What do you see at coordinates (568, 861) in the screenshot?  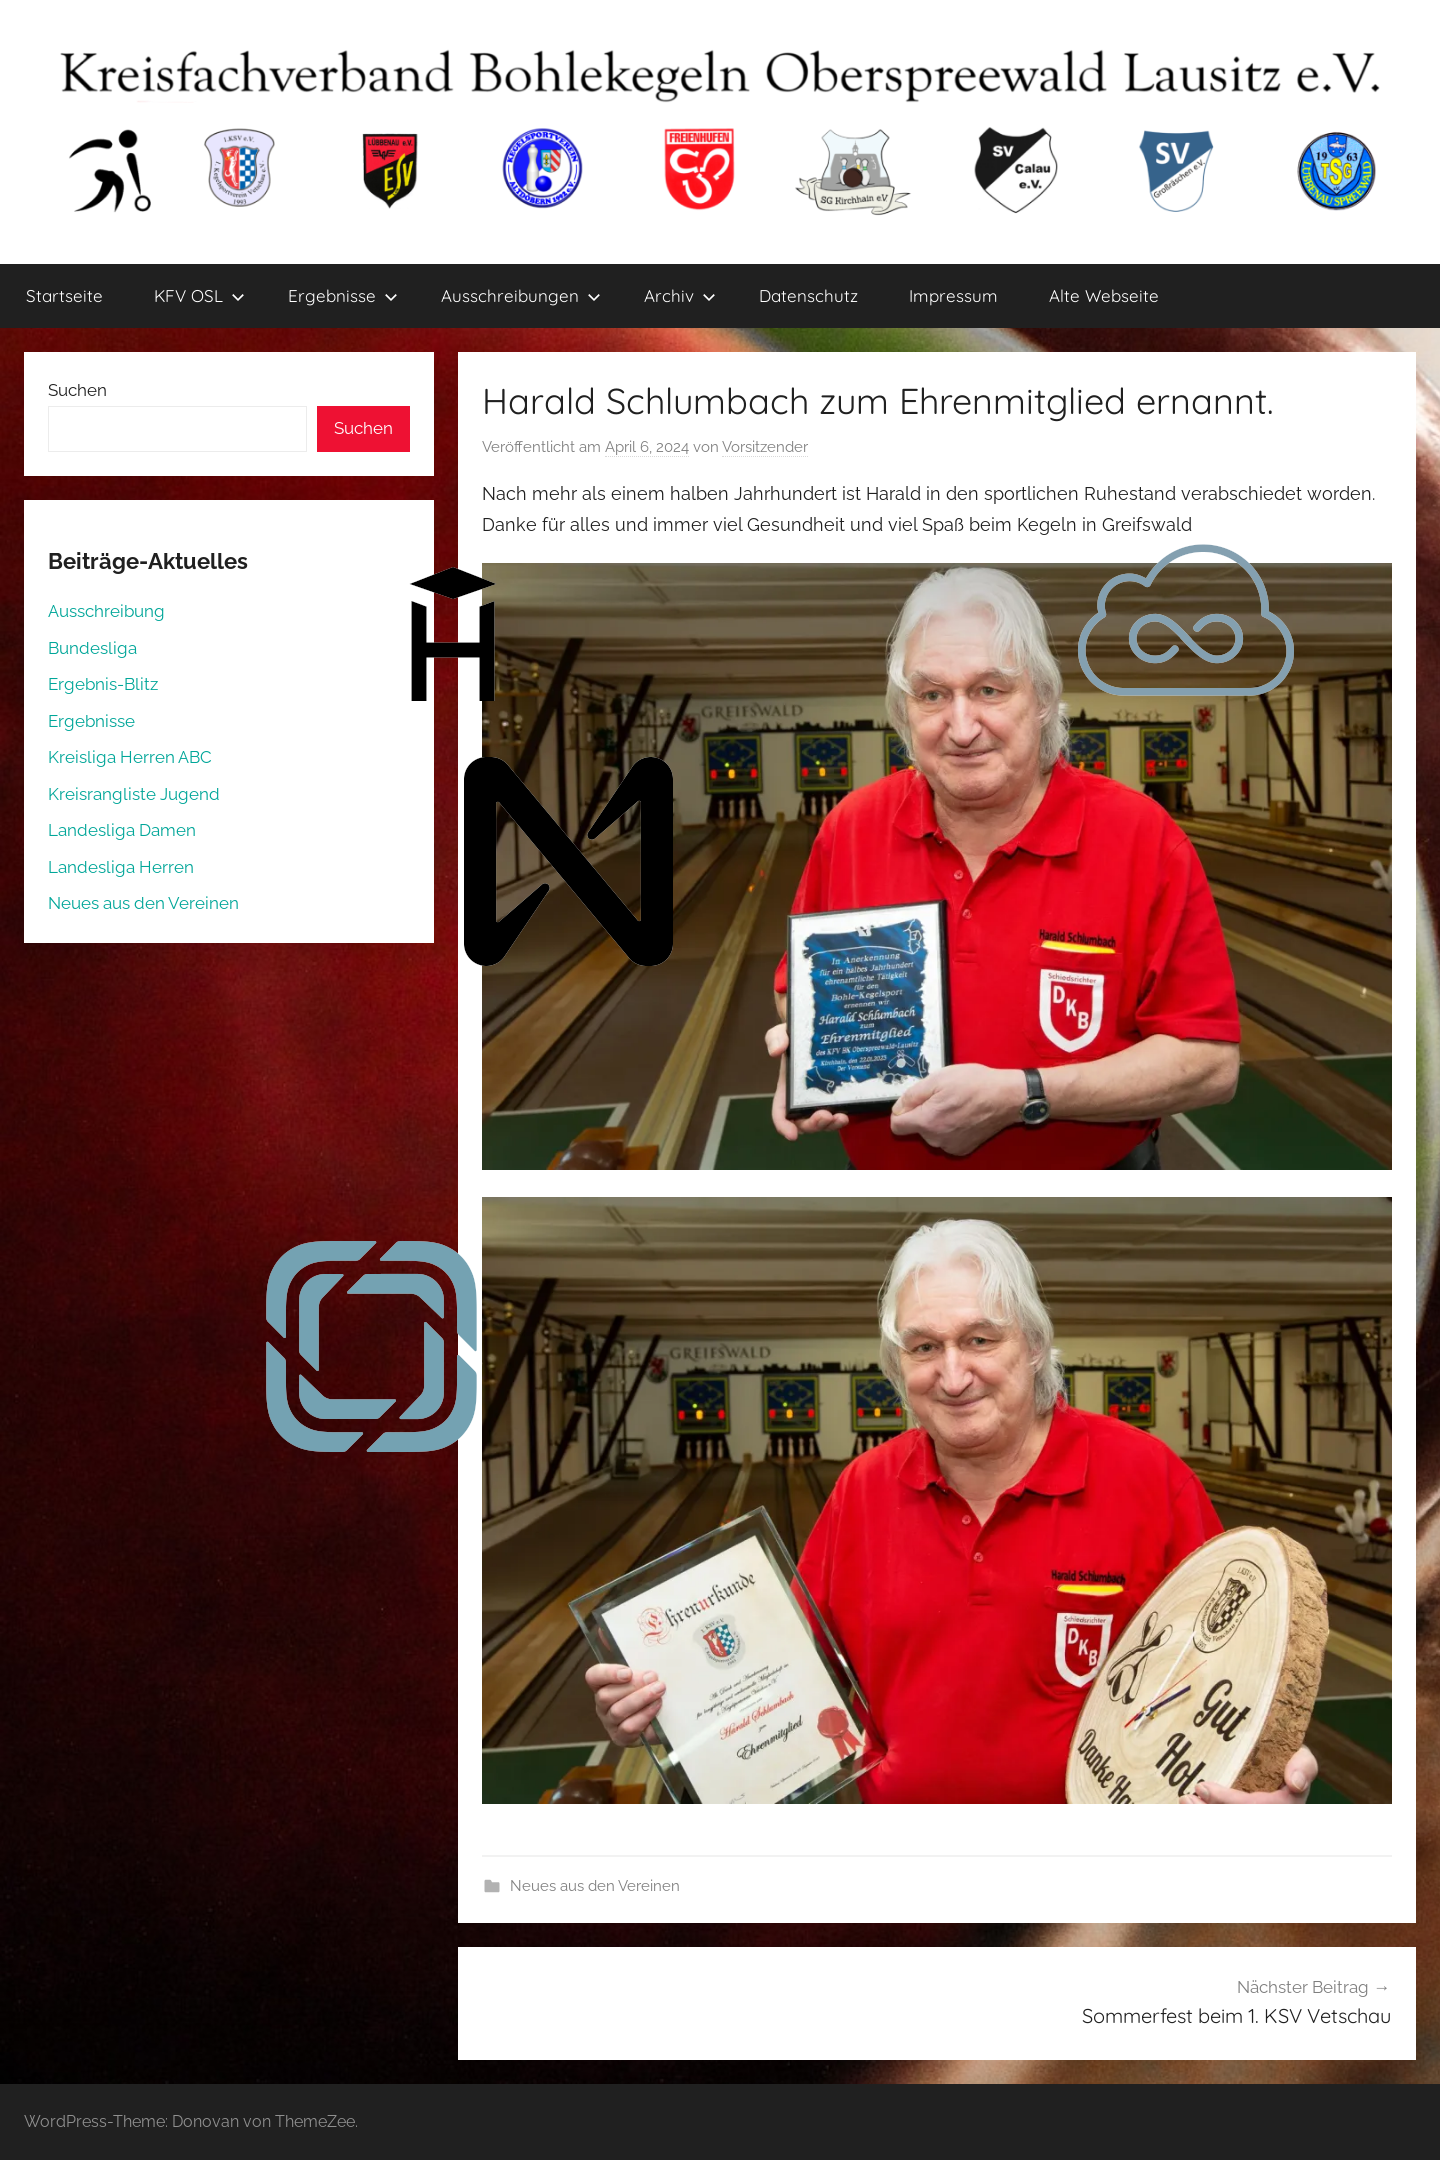 I see `access NEAR Protocol wallet or account` at bounding box center [568, 861].